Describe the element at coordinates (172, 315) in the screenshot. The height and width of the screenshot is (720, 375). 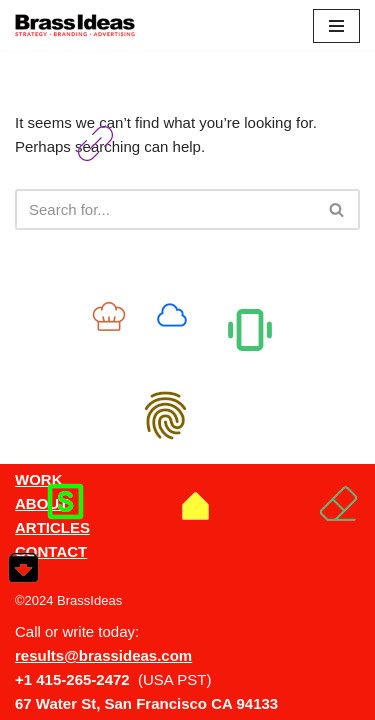
I see `access cloud storage` at that location.